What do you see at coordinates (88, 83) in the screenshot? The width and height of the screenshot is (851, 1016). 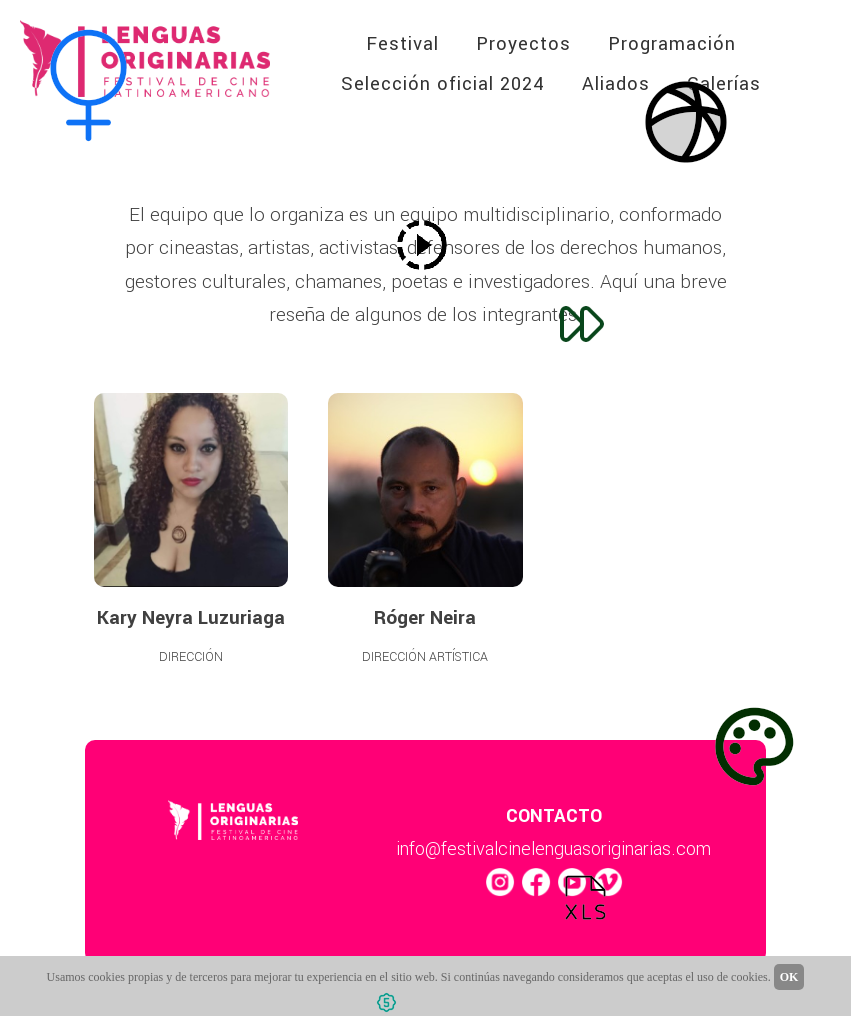 I see `indicates female gender option` at bounding box center [88, 83].